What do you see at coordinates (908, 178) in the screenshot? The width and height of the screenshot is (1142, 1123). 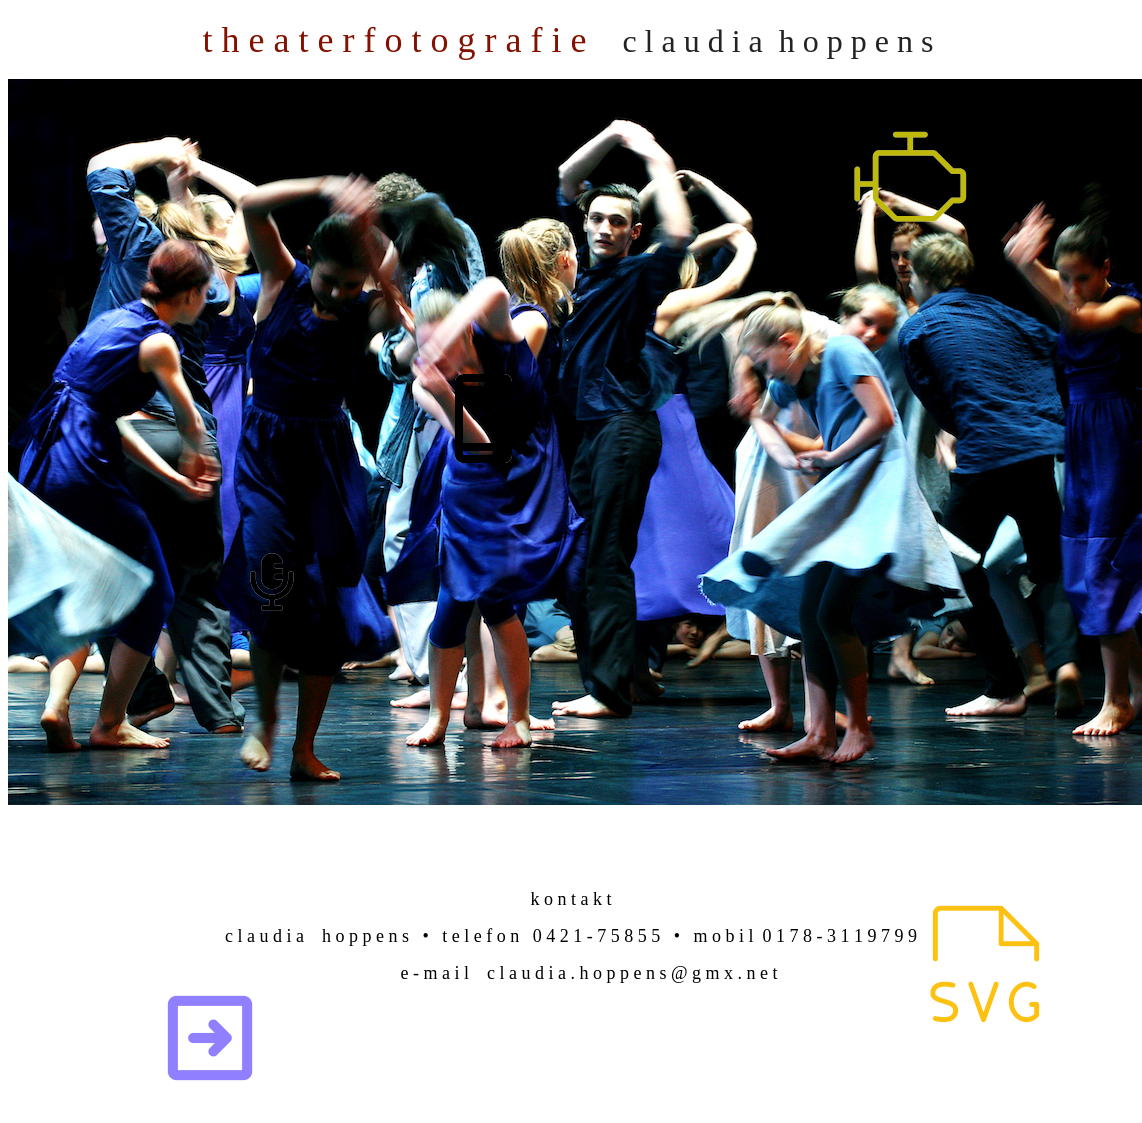 I see `view engine or vehicle diagnostics` at bounding box center [908, 178].